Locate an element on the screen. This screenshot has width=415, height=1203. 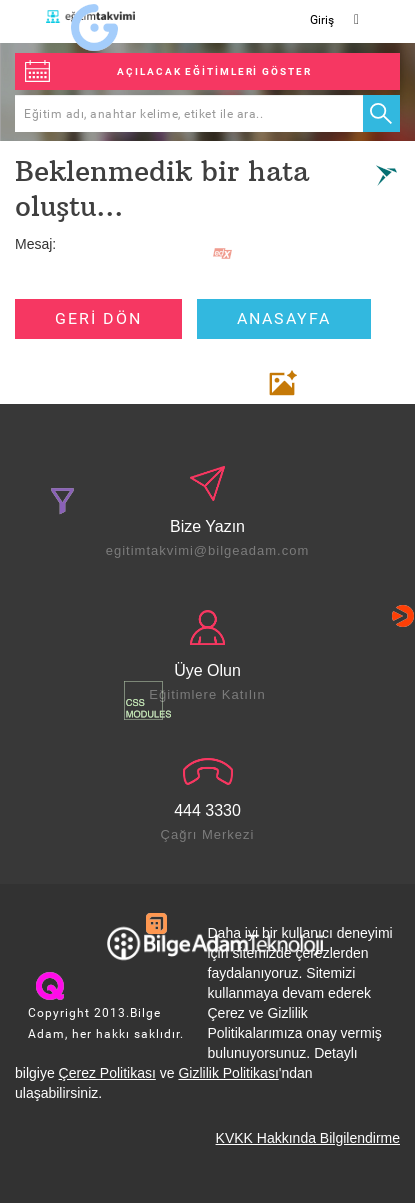
gridsome framework logo is located at coordinates (94, 27).